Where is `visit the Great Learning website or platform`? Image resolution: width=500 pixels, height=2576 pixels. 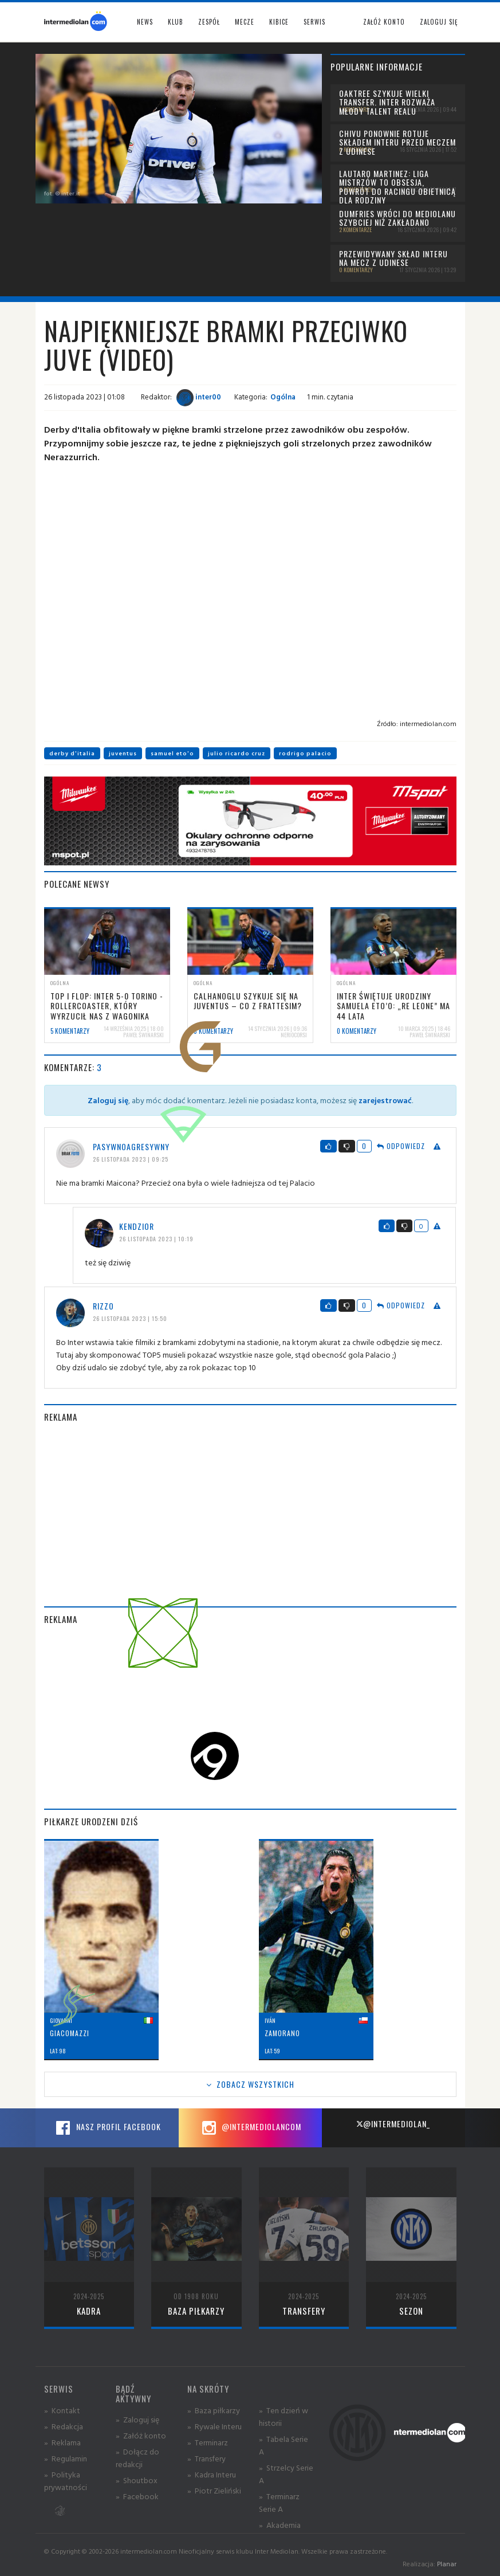 visit the Great Learning website or platform is located at coordinates (200, 1046).